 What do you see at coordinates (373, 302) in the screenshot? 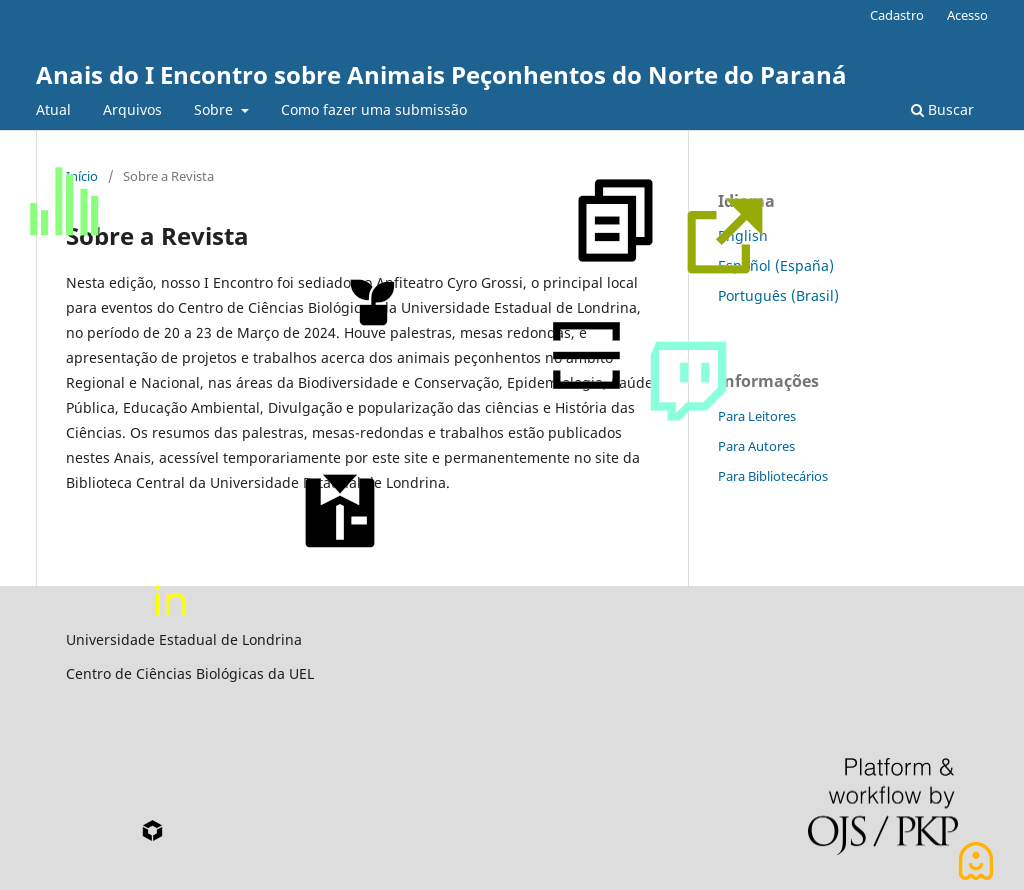
I see `access plant care or gardening features` at bounding box center [373, 302].